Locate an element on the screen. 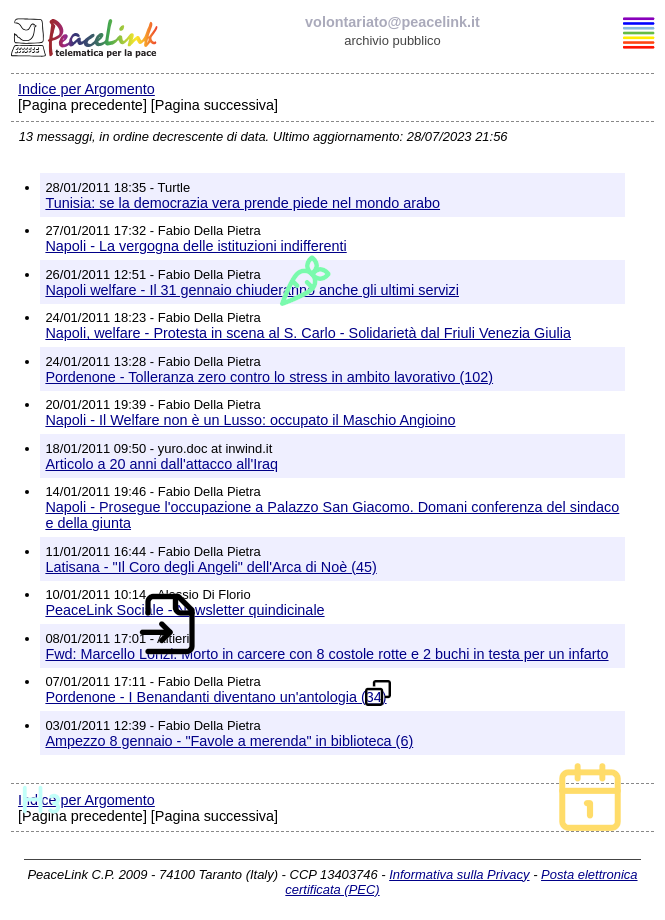  import a file into the application is located at coordinates (170, 624).